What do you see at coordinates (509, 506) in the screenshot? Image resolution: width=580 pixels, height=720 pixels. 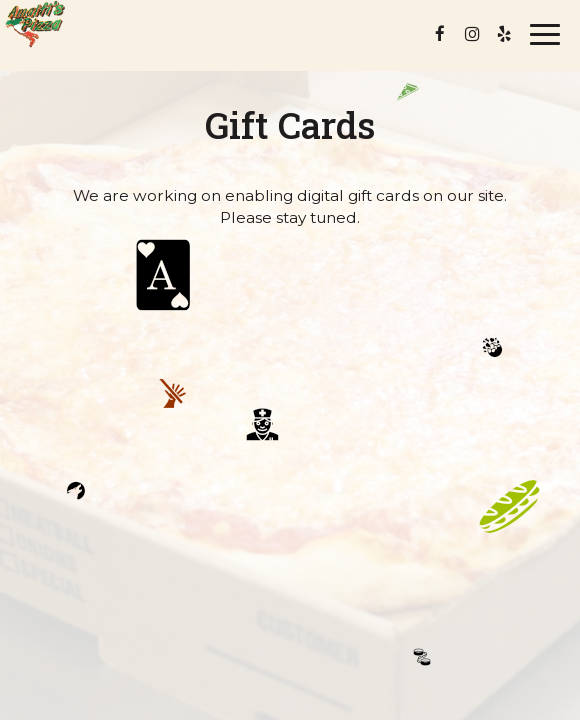 I see `access food or dining options` at bounding box center [509, 506].